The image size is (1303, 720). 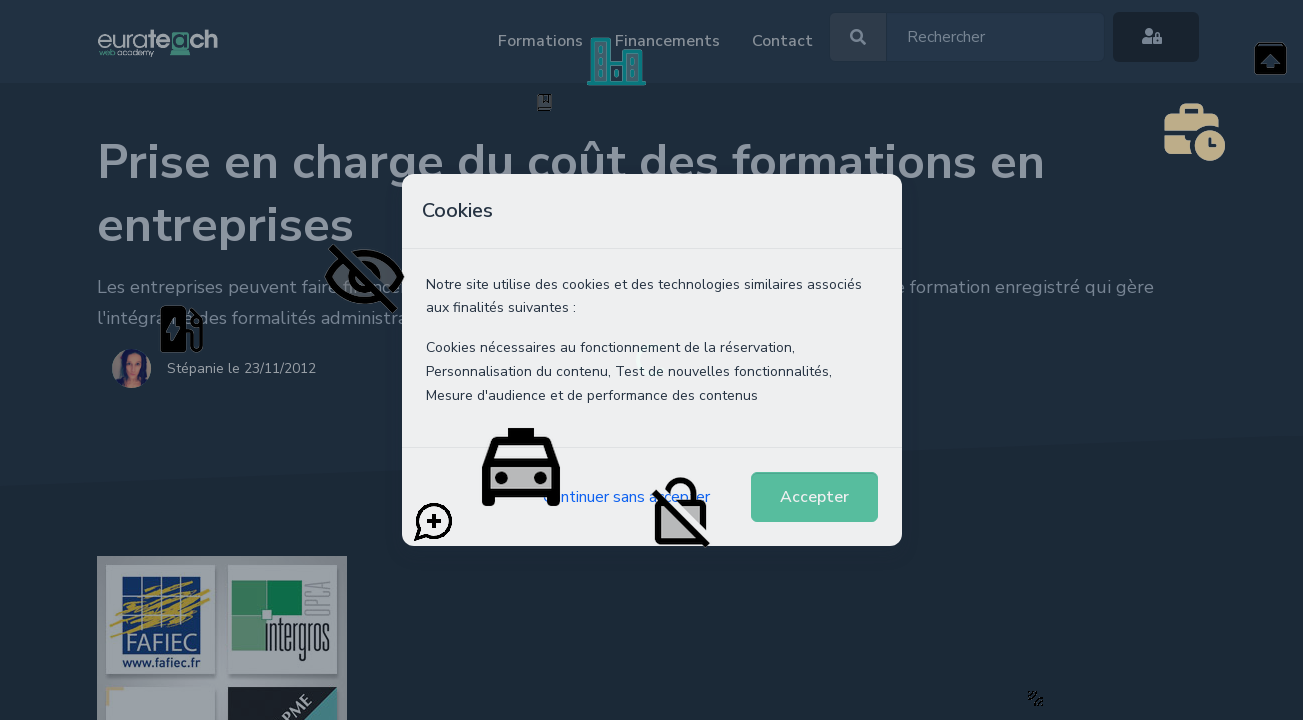 I want to click on find nearby electric vehicle charging stations, so click(x=181, y=329).